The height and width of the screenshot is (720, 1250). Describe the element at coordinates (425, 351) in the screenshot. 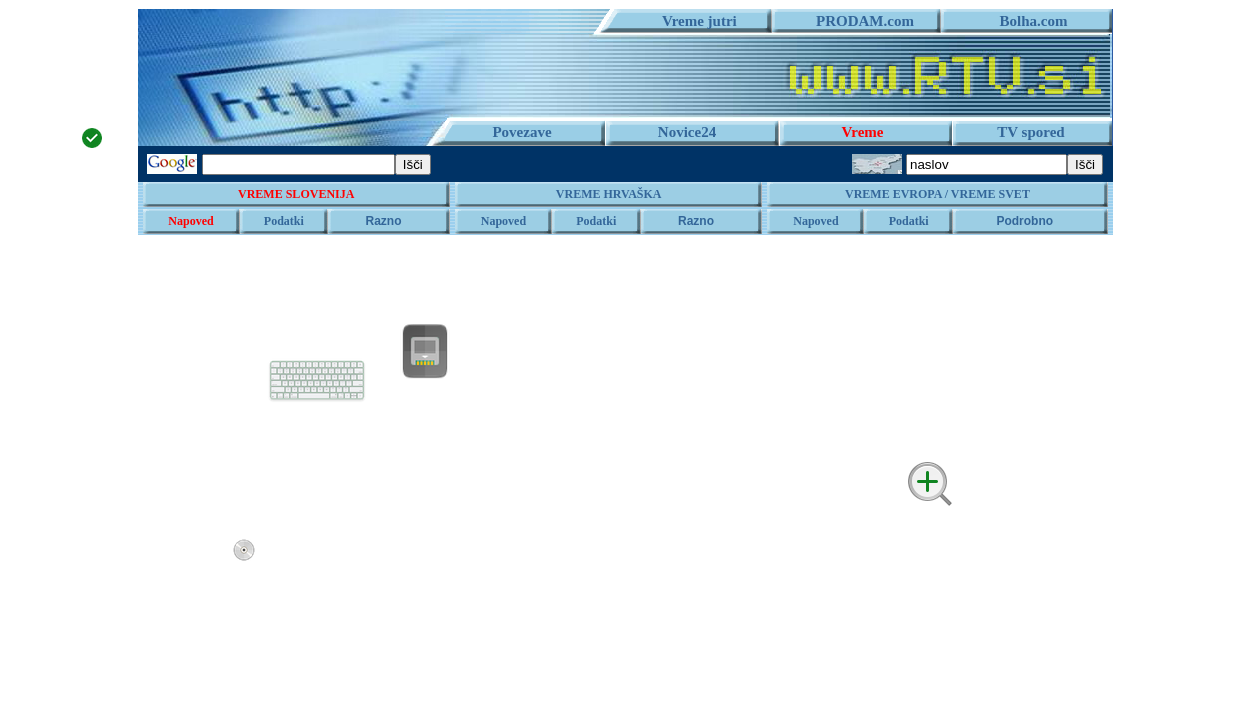

I see `nintendo ds rom file` at that location.